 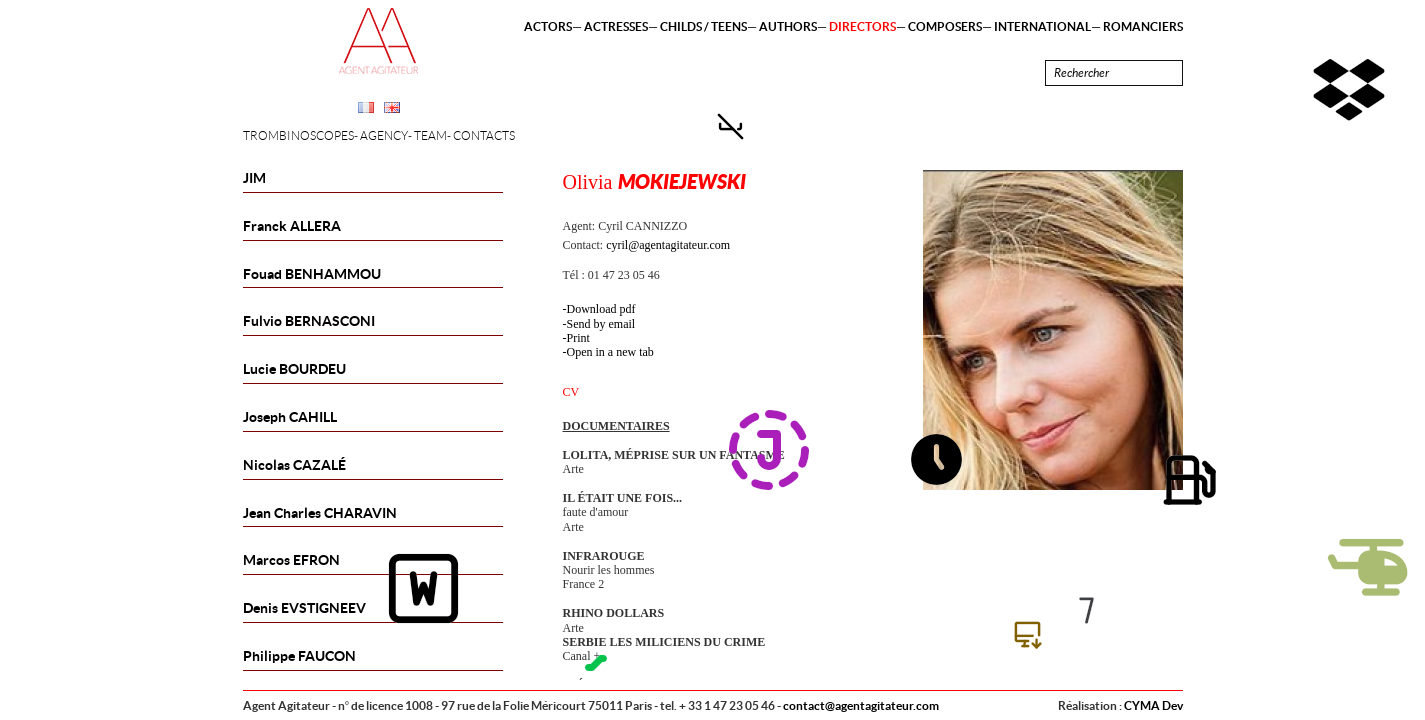 I want to click on indicates the current time or timestamp, so click(x=936, y=459).